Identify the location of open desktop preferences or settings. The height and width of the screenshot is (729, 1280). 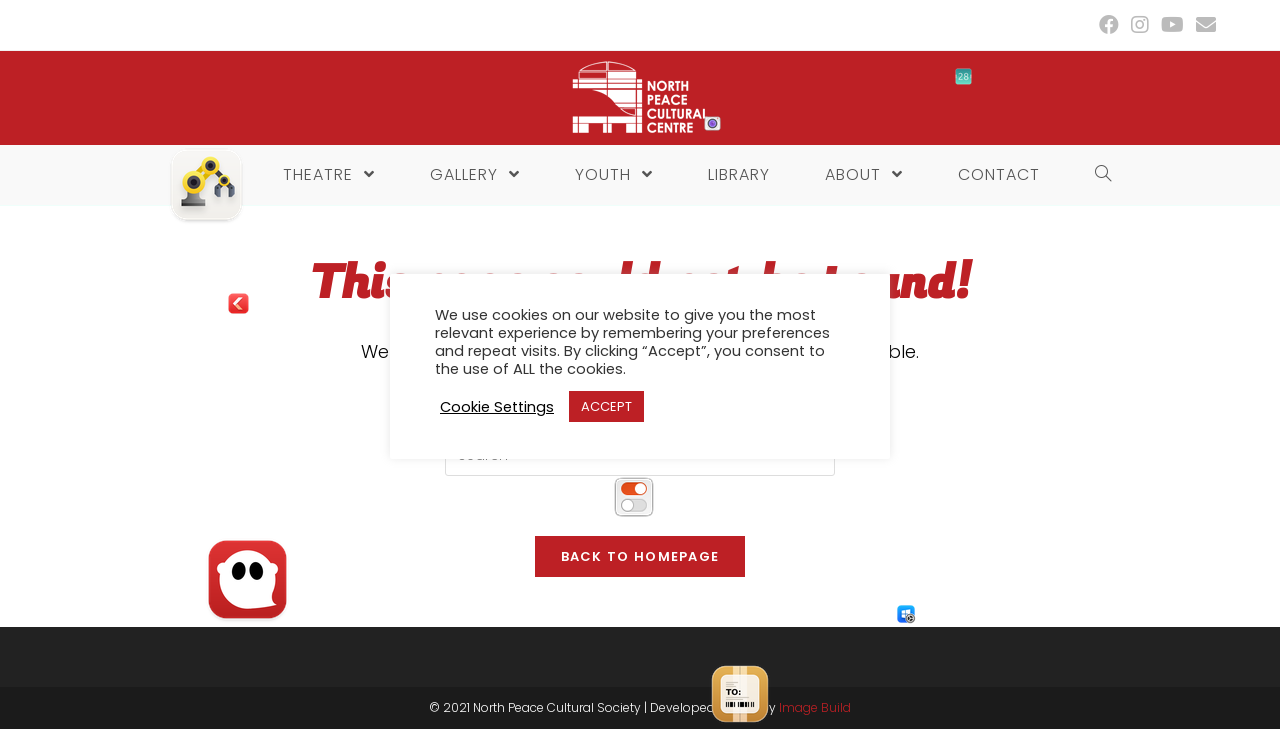
(634, 497).